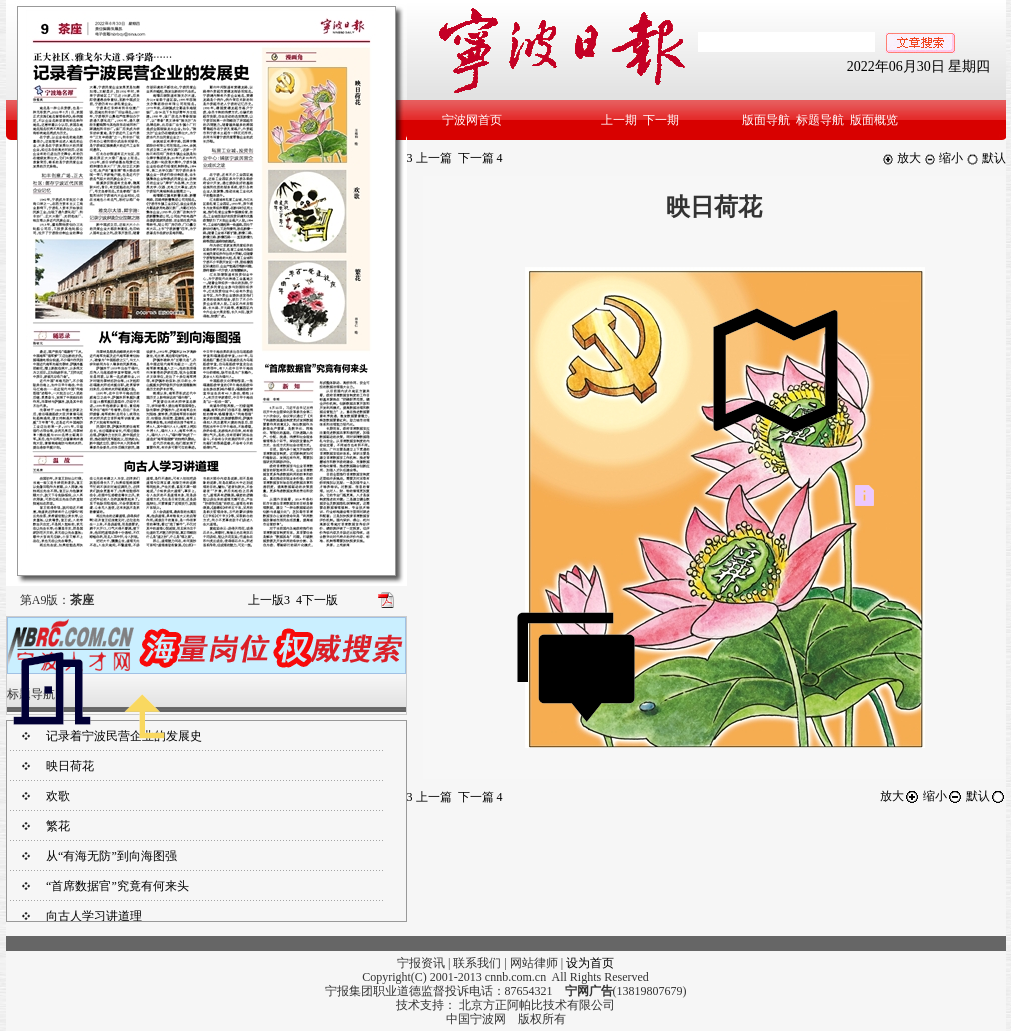 The height and width of the screenshot is (1031, 1011). I want to click on view map, so click(775, 370).